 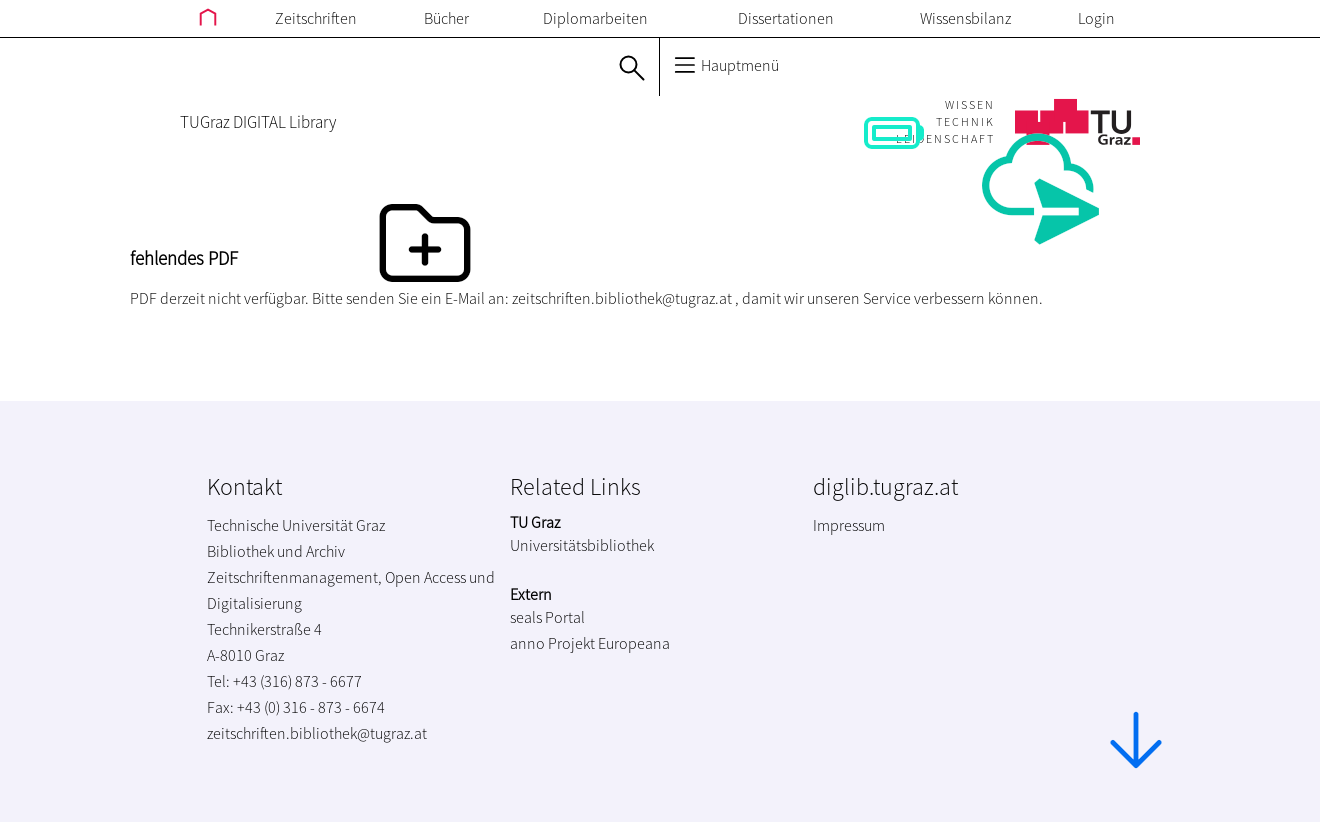 What do you see at coordinates (425, 243) in the screenshot?
I see `create a new folder` at bounding box center [425, 243].